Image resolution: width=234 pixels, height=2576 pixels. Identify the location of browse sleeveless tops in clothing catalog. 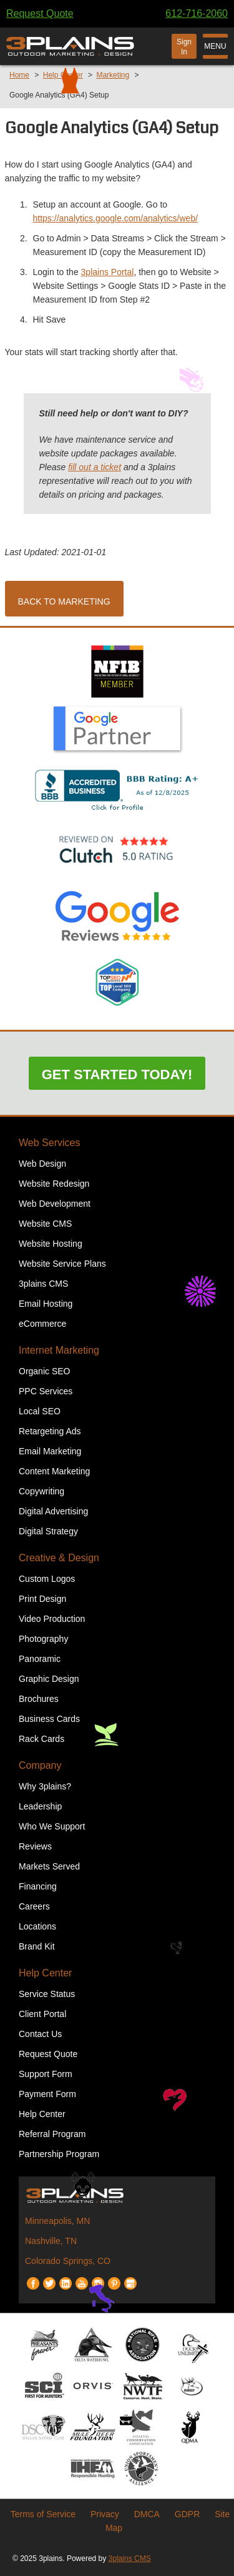
(70, 80).